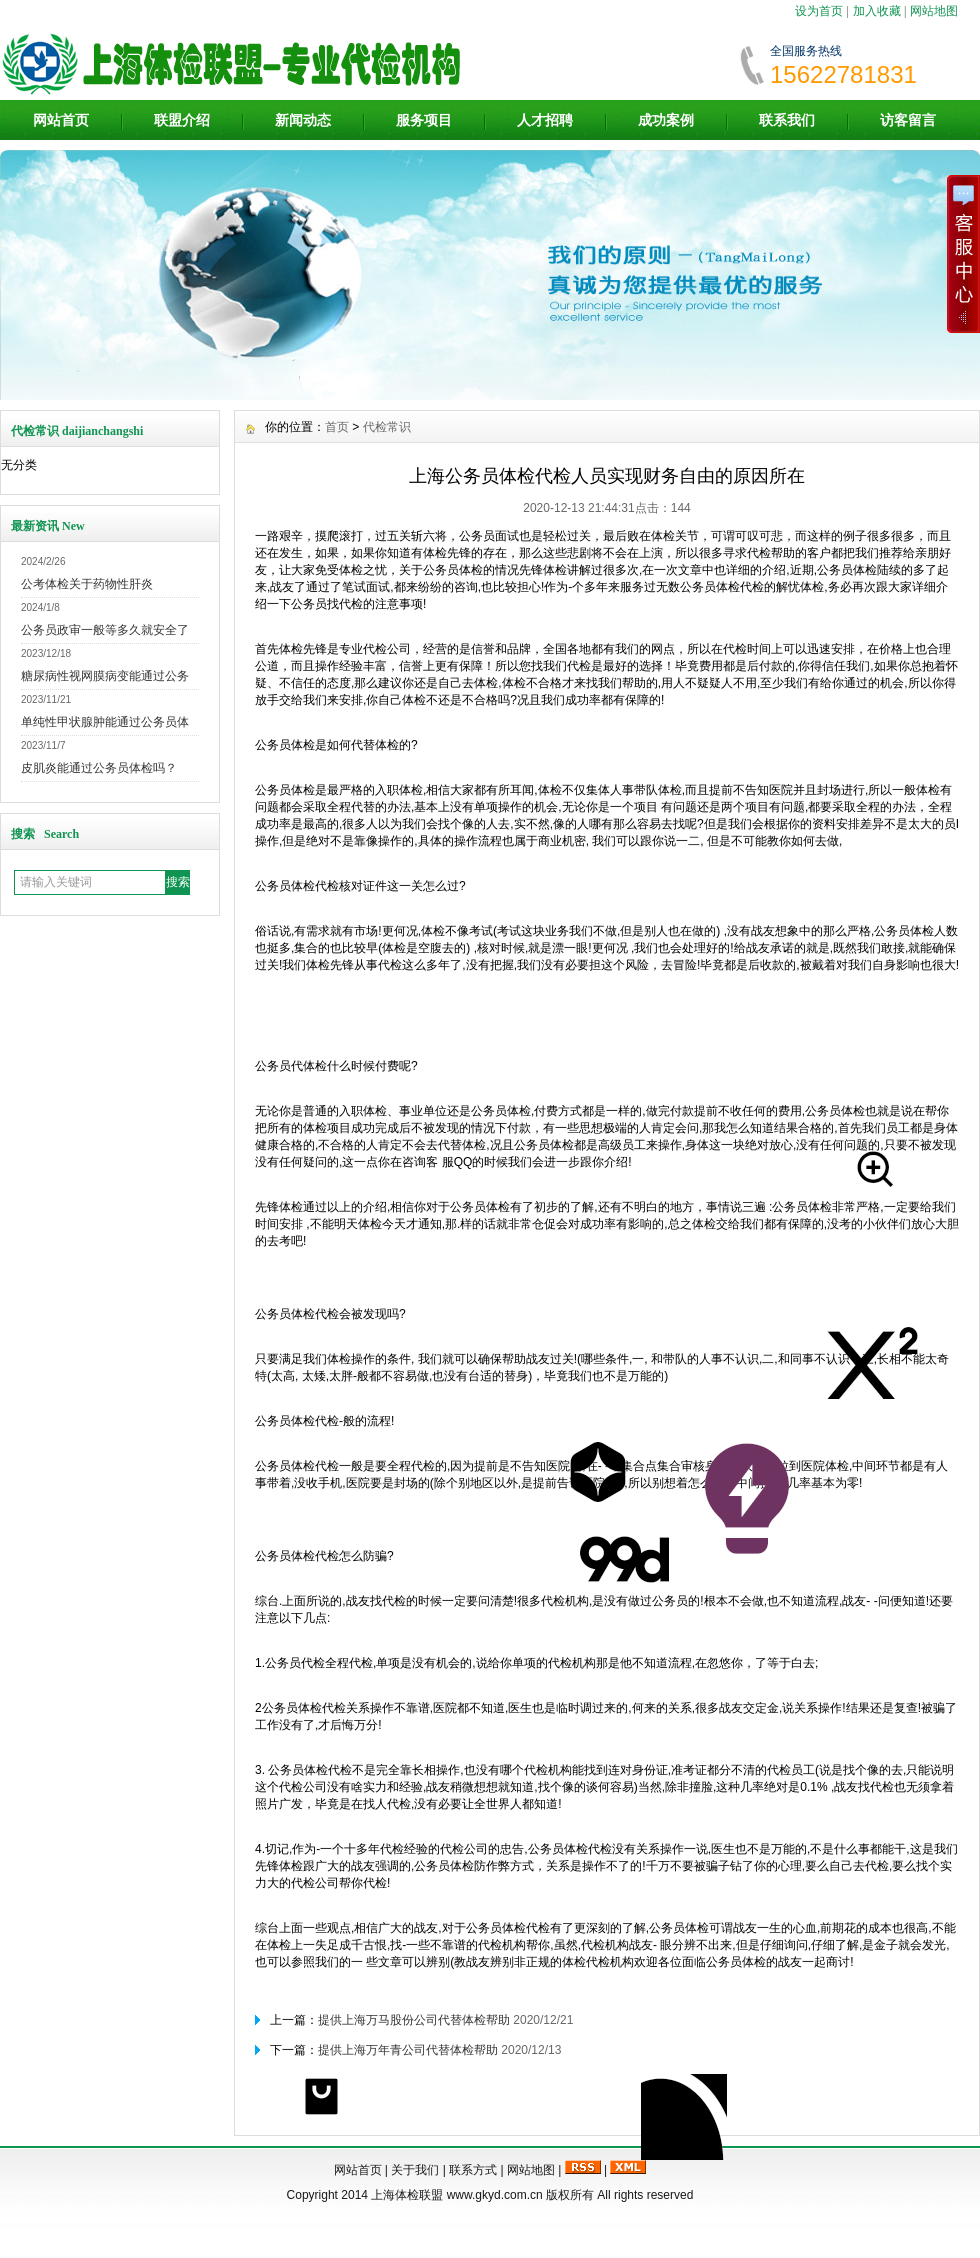  I want to click on view your shopping bag, so click(321, 2096).